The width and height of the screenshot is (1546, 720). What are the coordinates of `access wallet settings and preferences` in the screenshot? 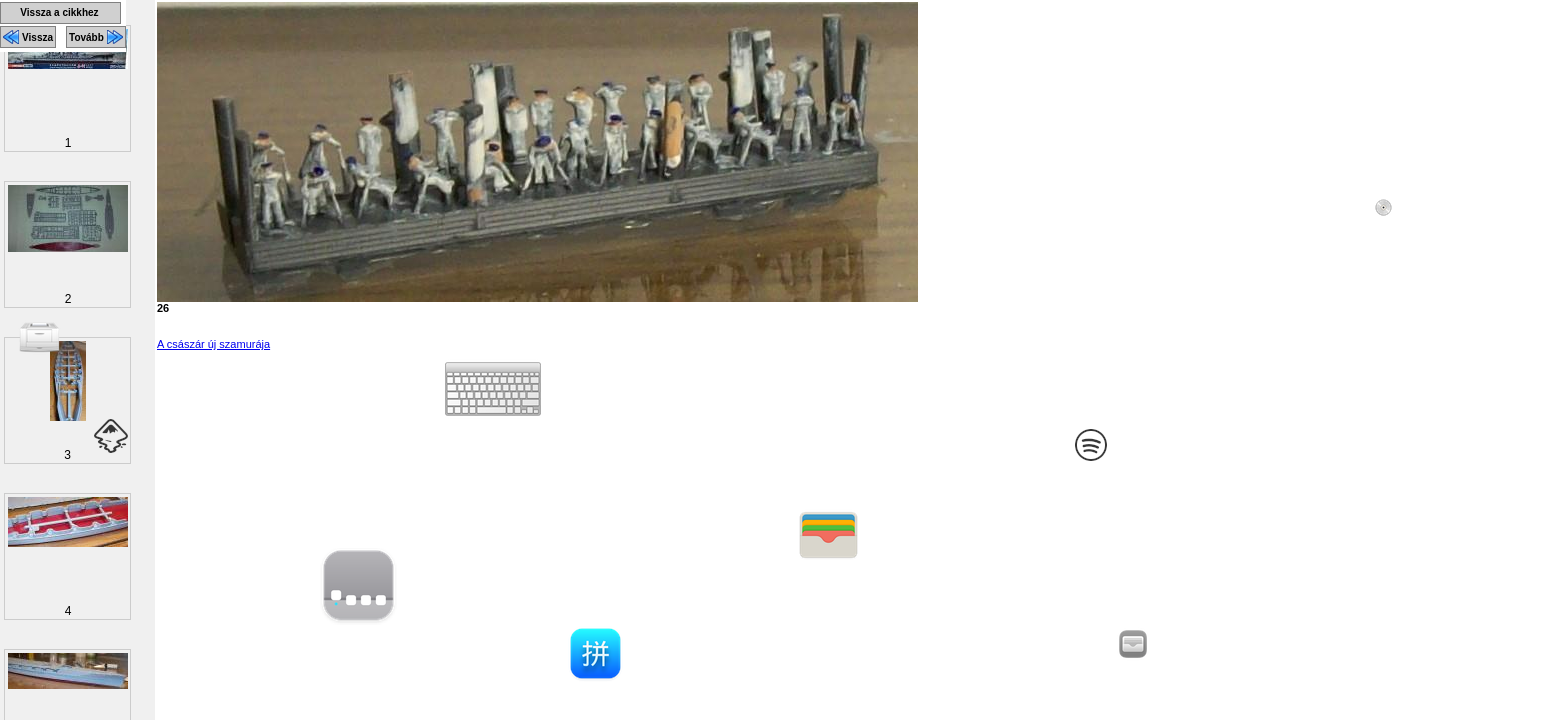 It's located at (828, 534).